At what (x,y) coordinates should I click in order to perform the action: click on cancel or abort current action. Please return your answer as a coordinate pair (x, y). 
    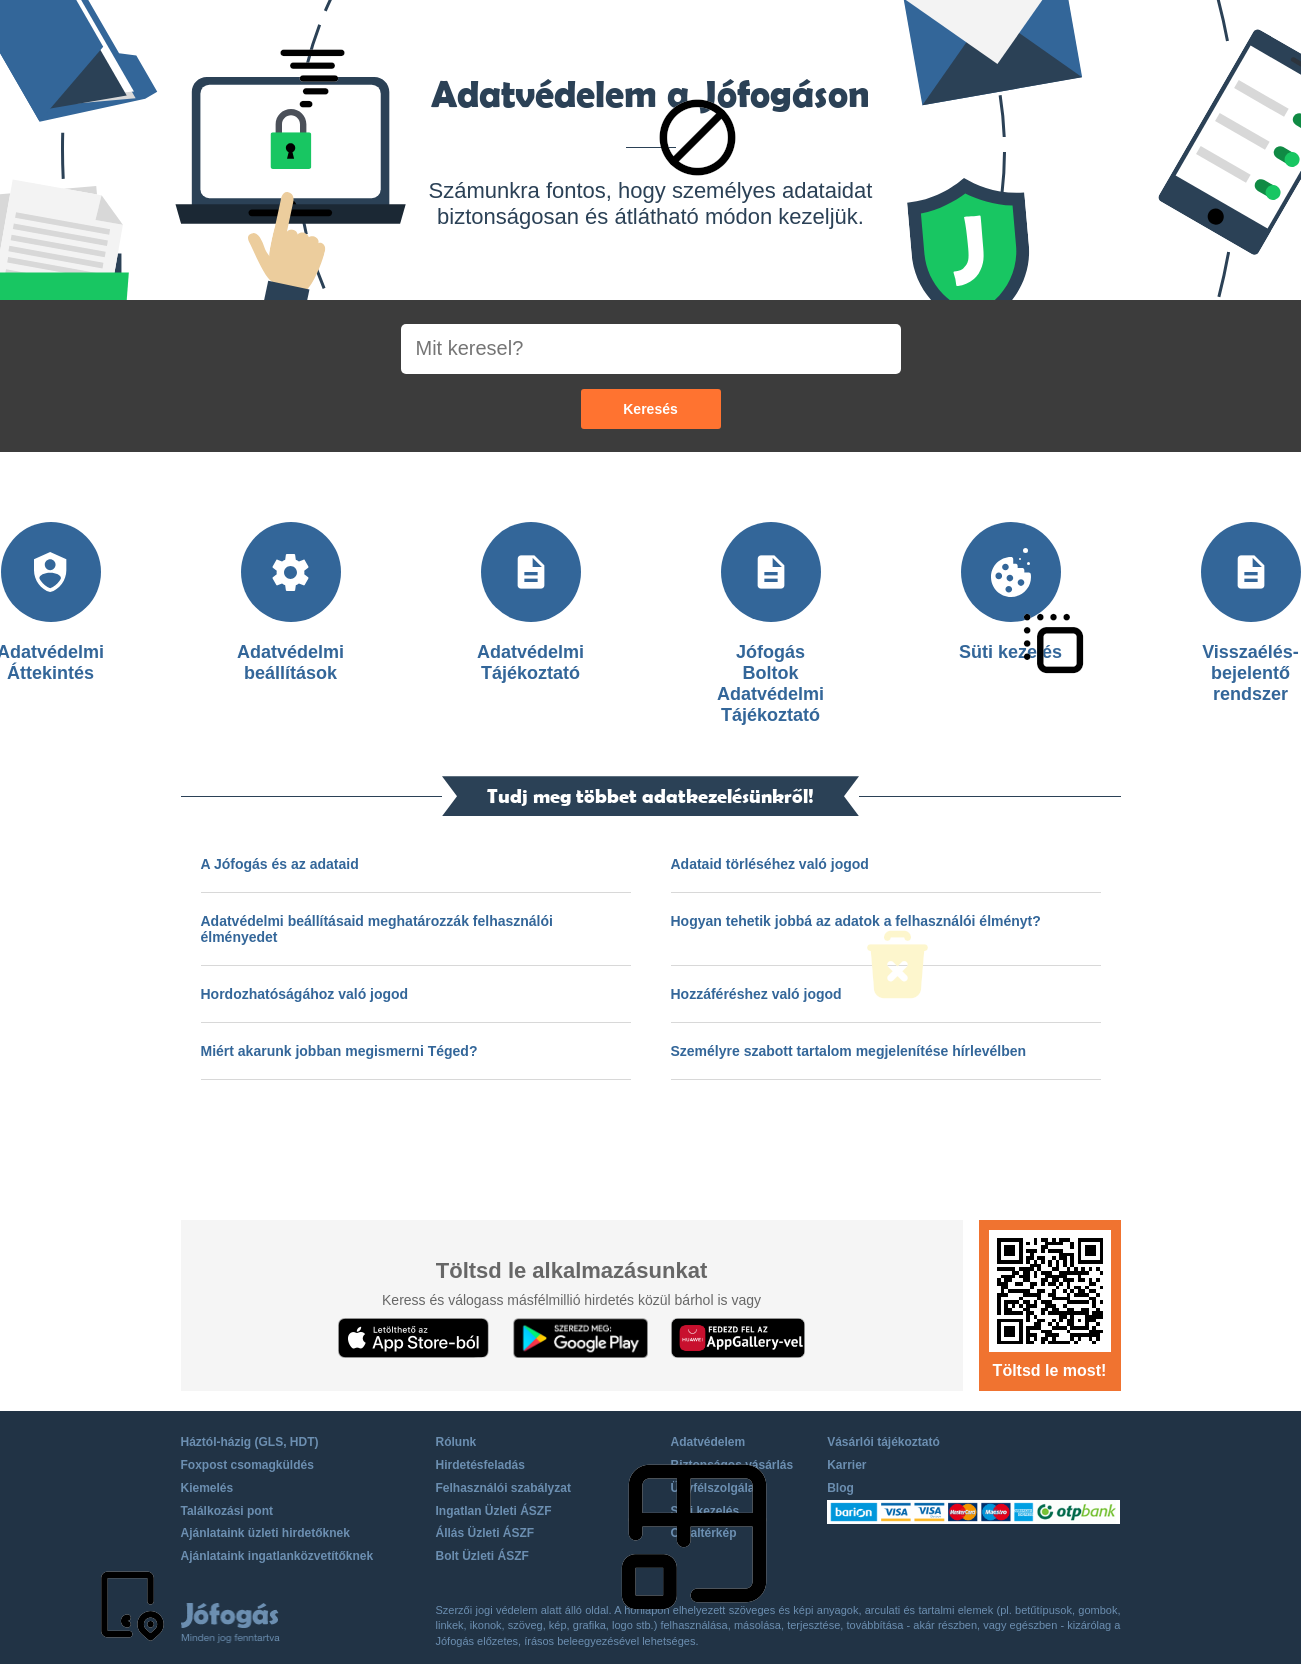
    Looking at the image, I should click on (697, 137).